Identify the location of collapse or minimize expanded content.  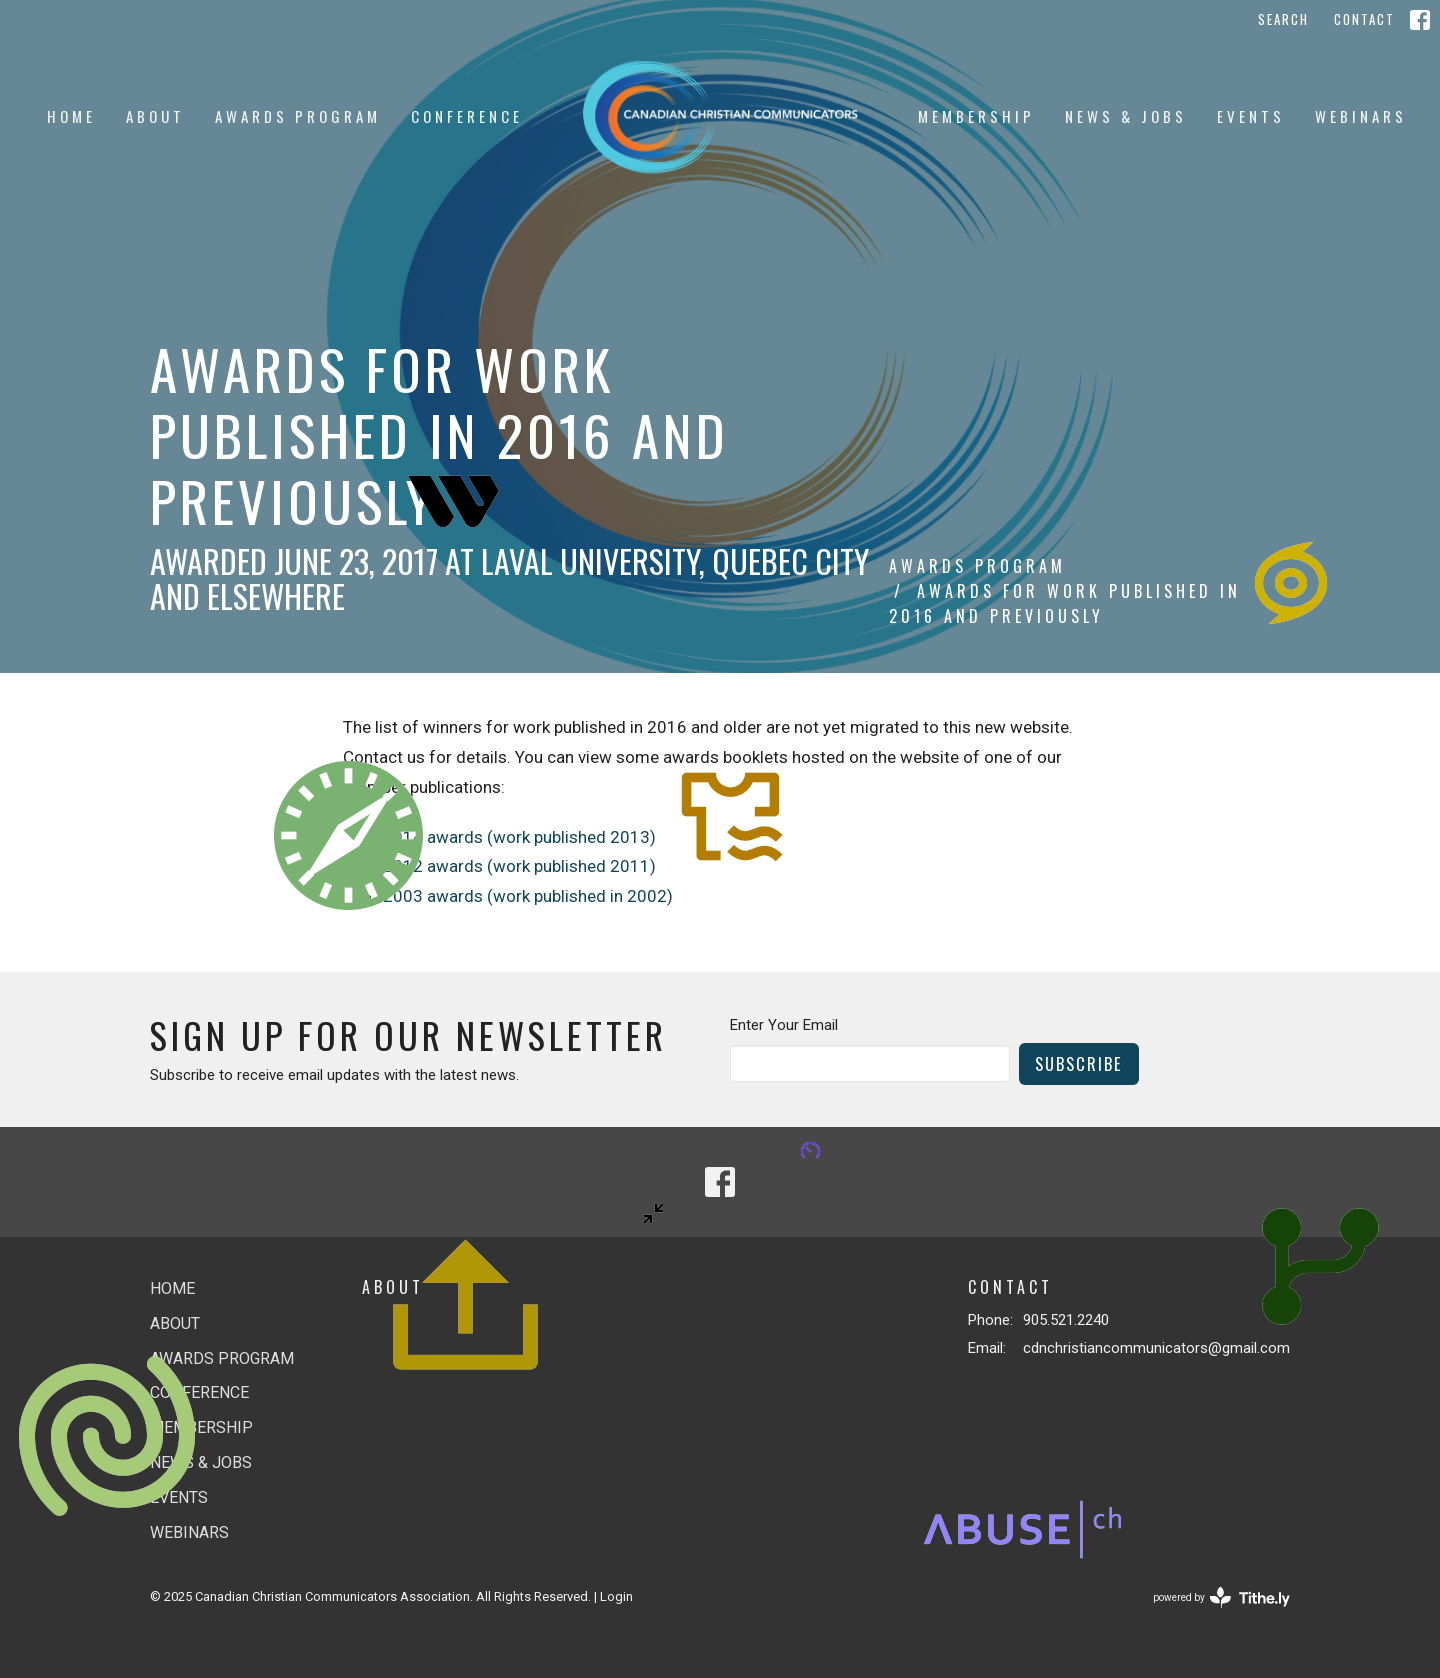
(653, 1213).